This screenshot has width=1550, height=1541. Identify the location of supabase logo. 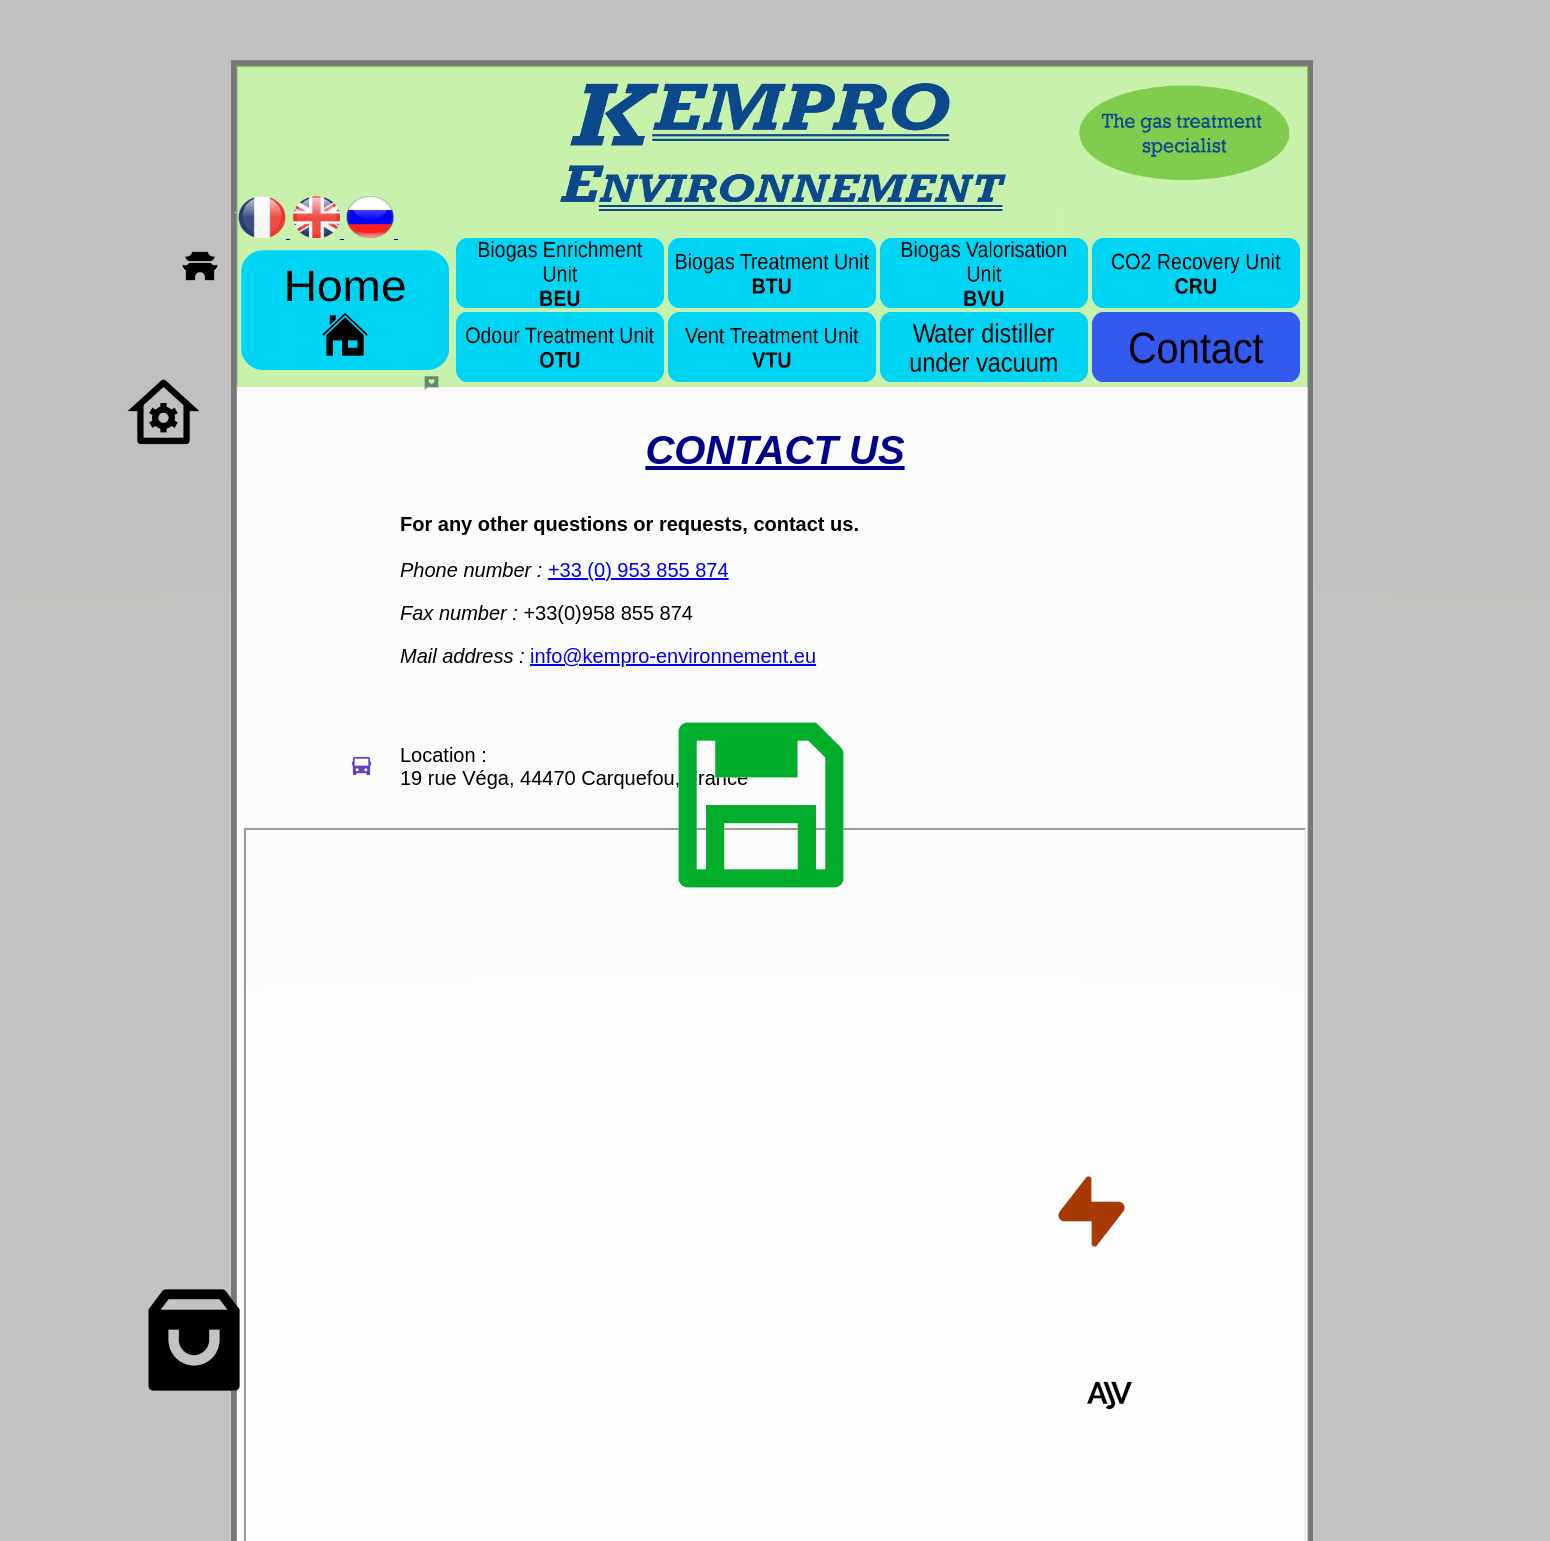
(1091, 1211).